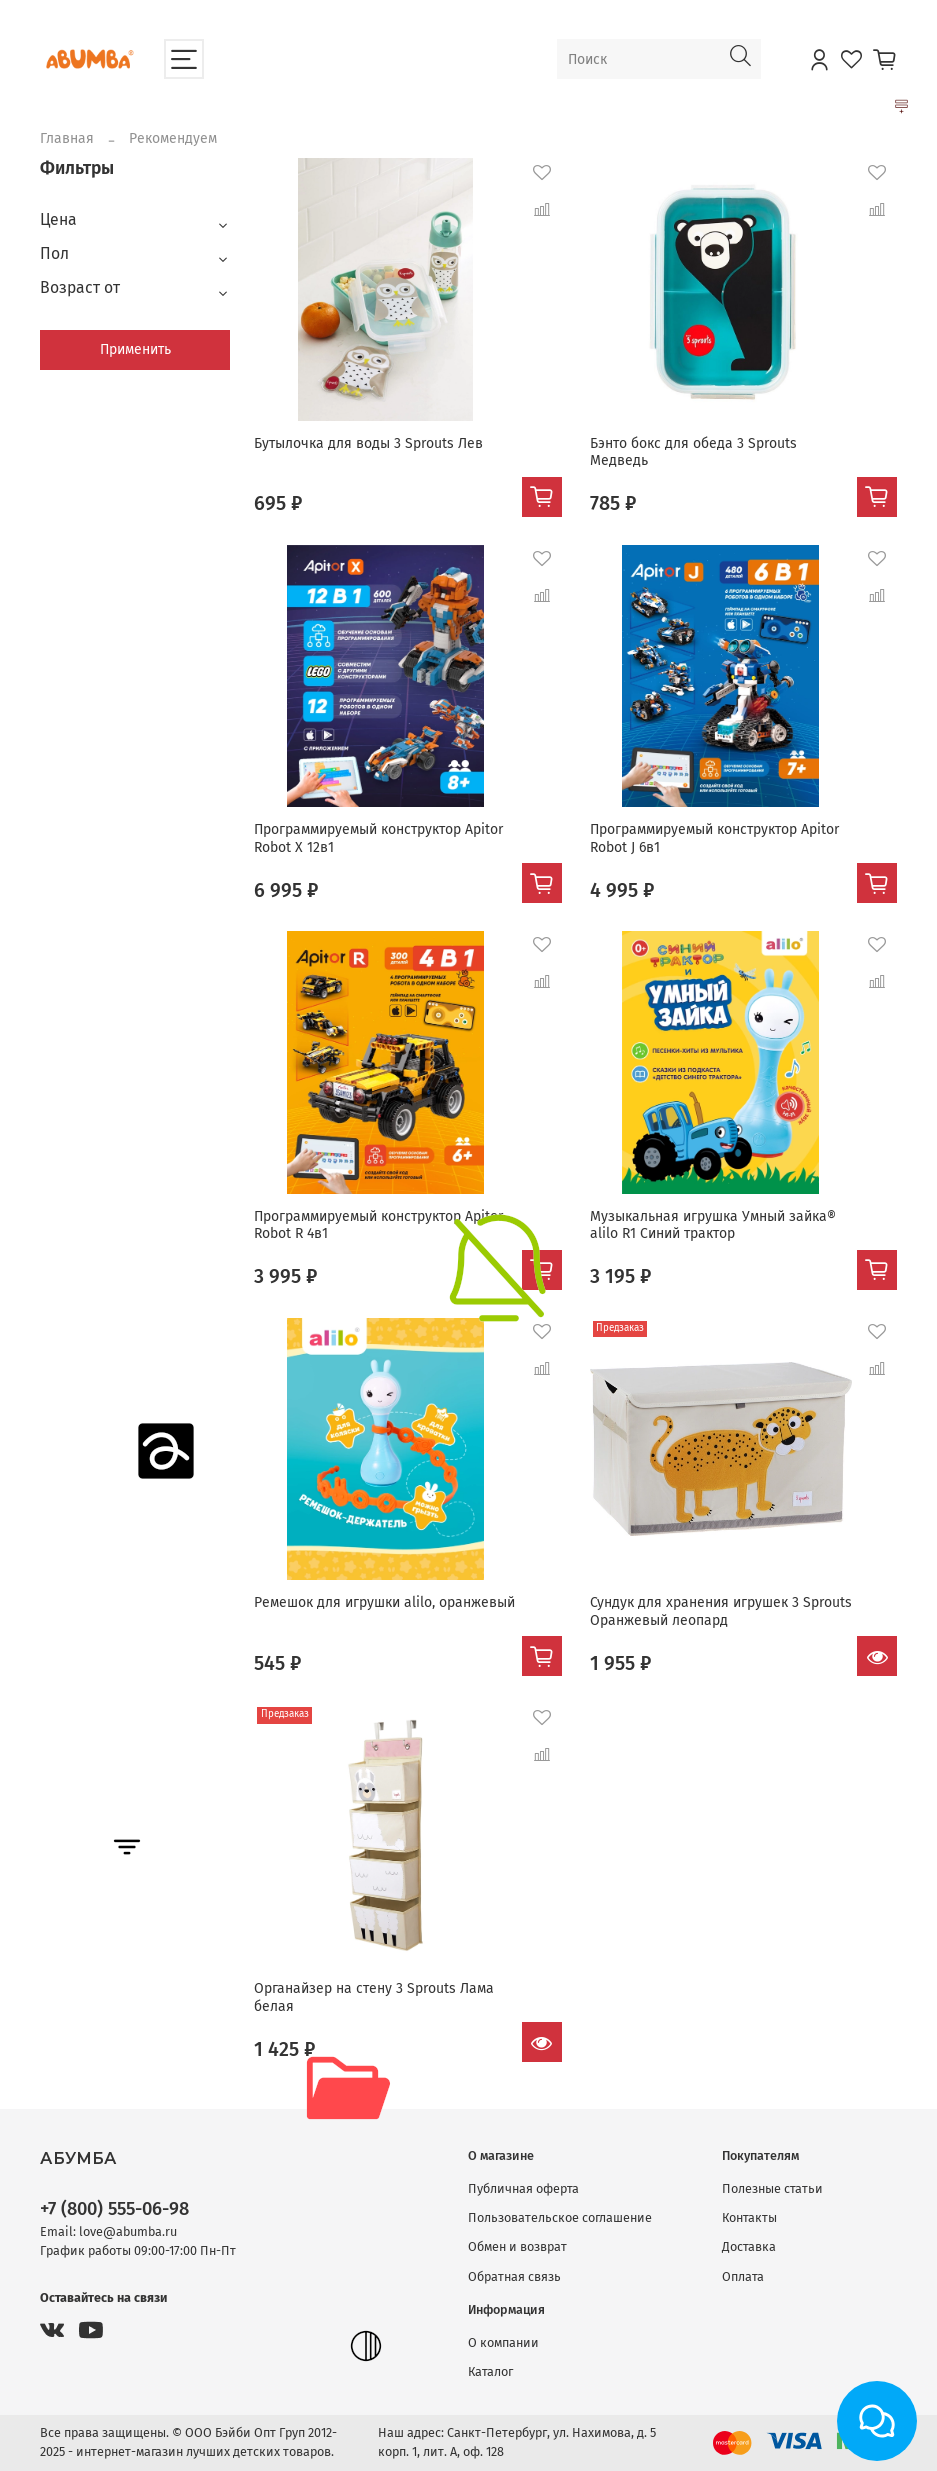 Image resolution: width=937 pixels, height=2471 pixels. Describe the element at coordinates (499, 1268) in the screenshot. I see `mute notifications` at that location.